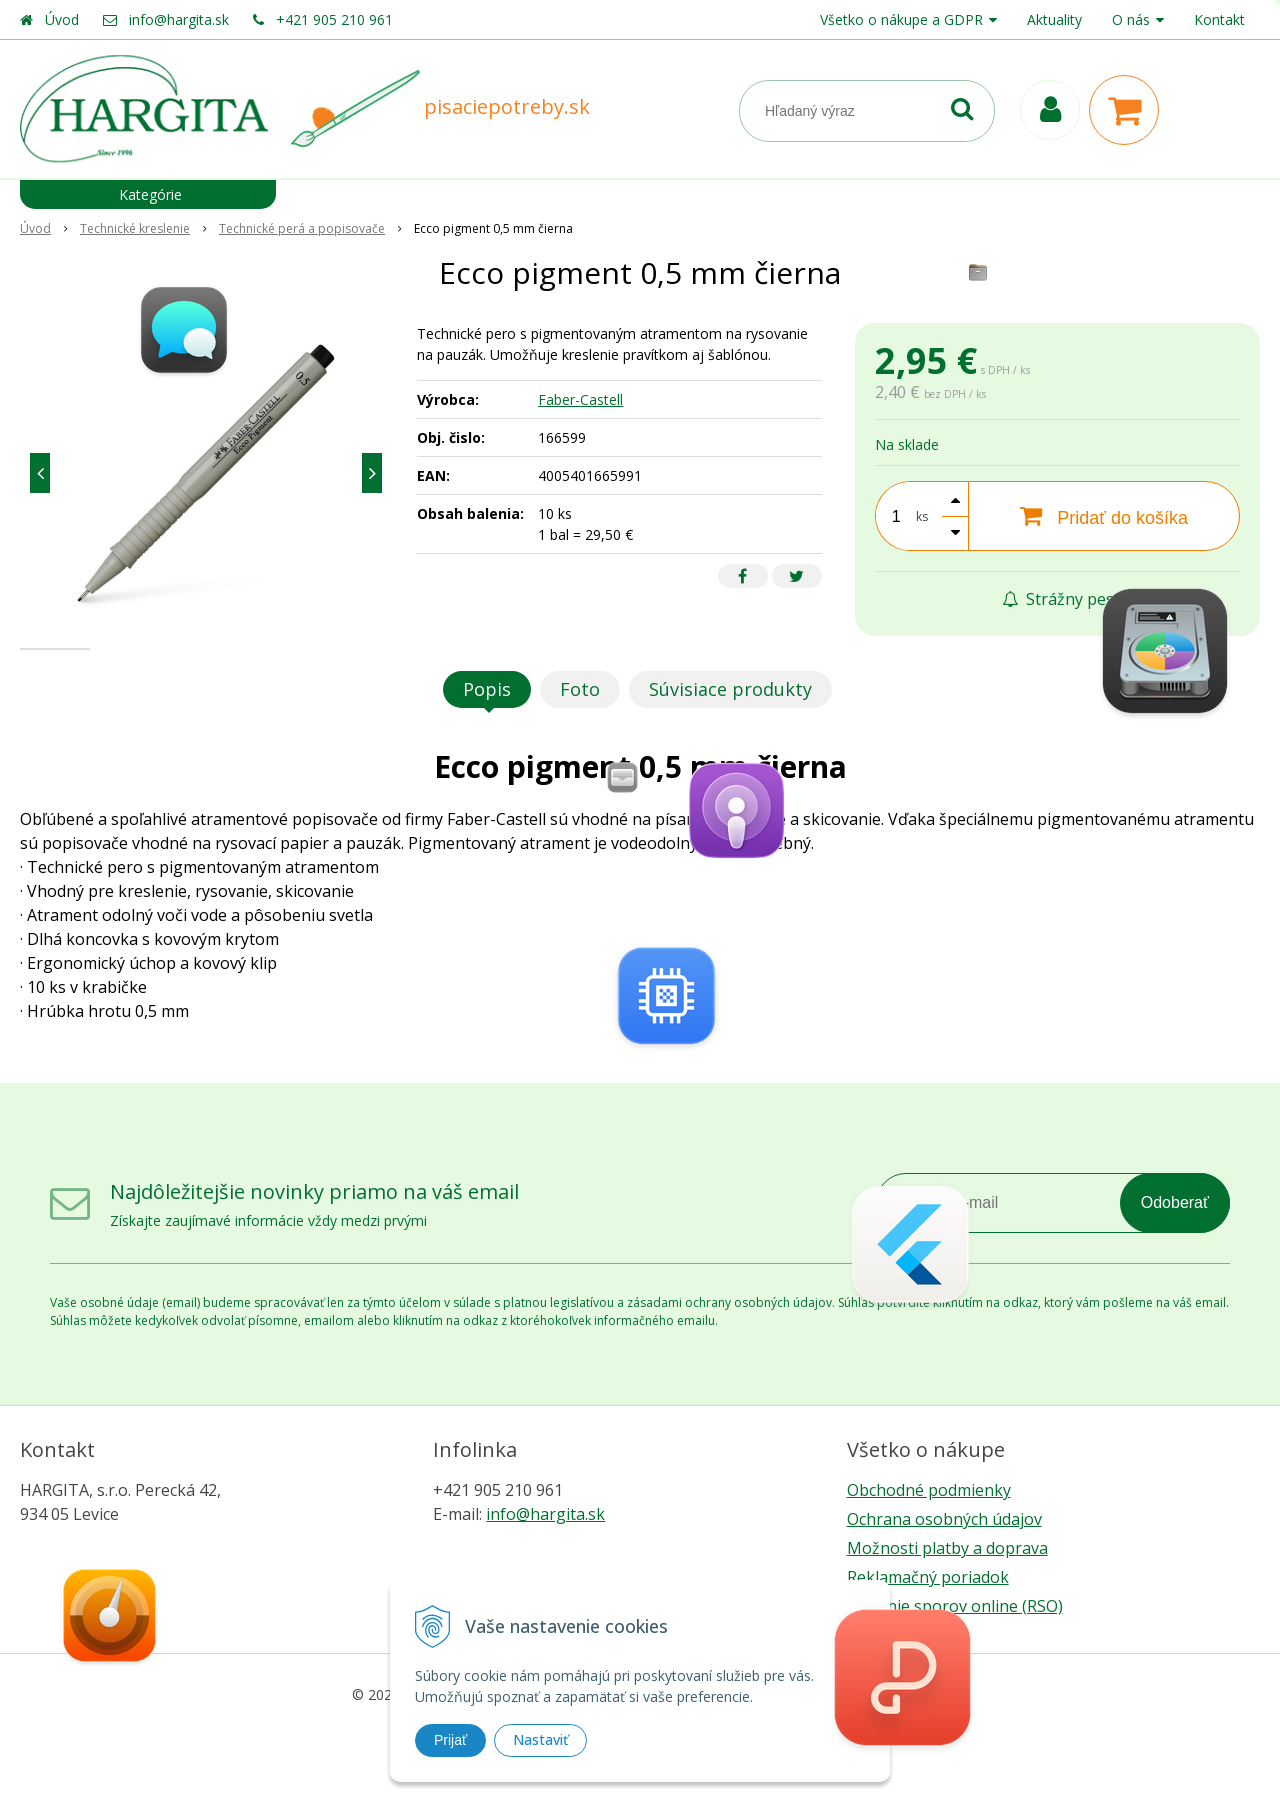 Image resolution: width=1280 pixels, height=1802 pixels. I want to click on open disk usage analyzer, so click(1165, 651).